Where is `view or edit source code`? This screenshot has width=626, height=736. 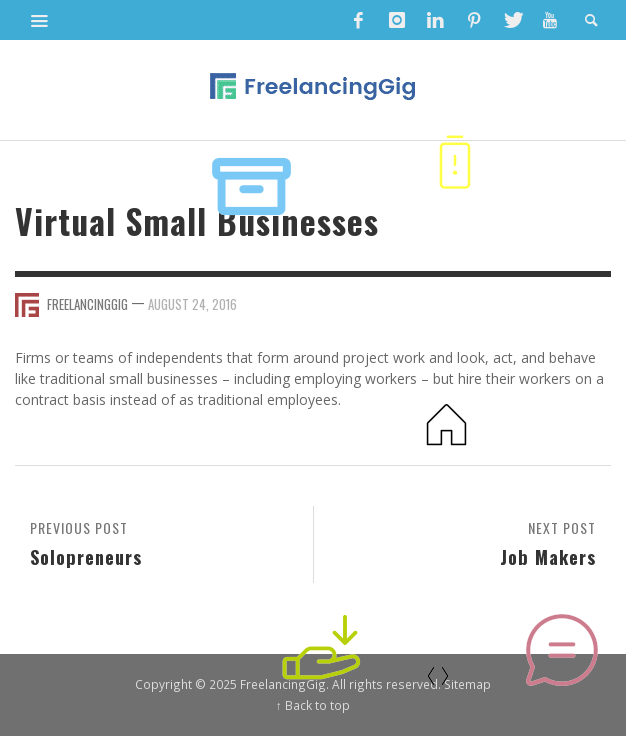
view or edit source code is located at coordinates (438, 676).